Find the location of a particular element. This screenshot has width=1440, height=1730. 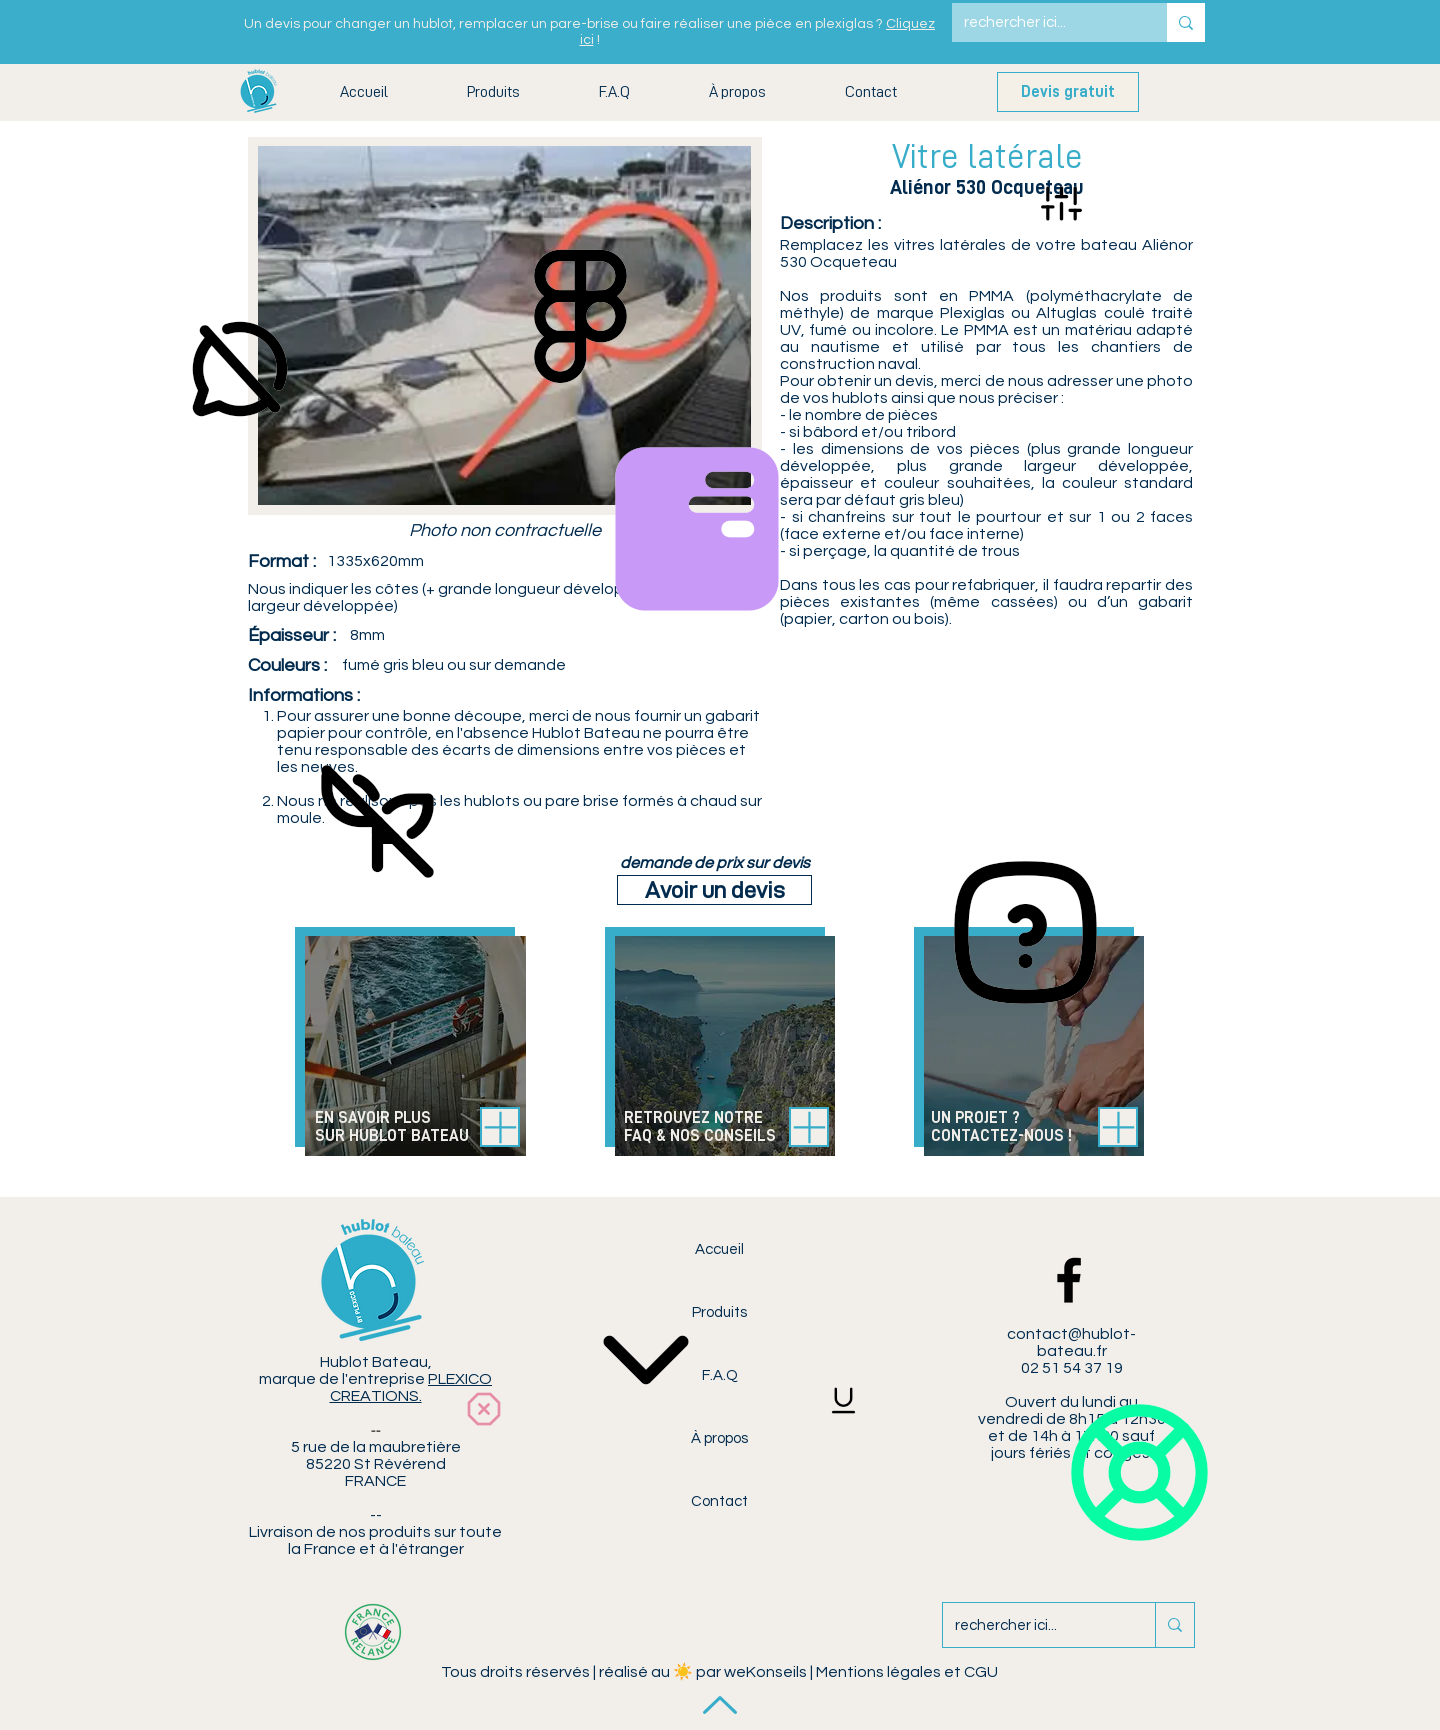

access help or support resources is located at coordinates (1025, 932).